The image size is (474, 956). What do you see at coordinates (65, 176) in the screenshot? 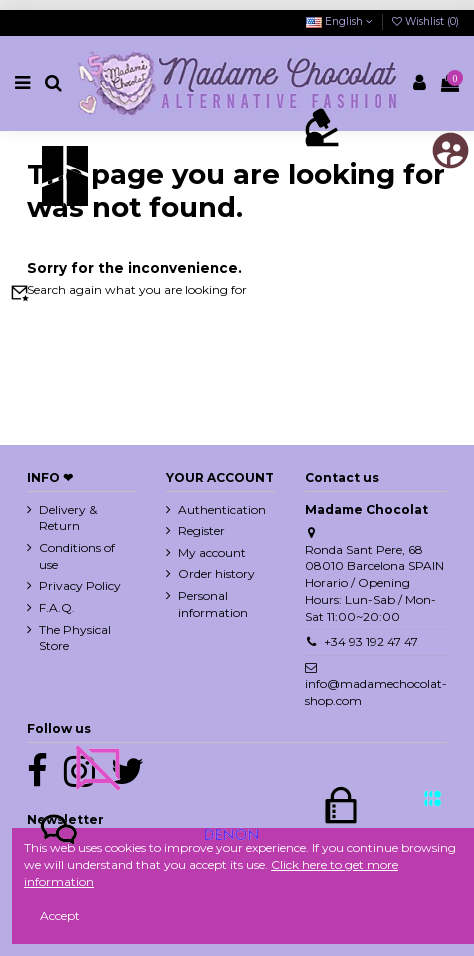
I see `open the Bambu Lab app or dashboard` at bounding box center [65, 176].